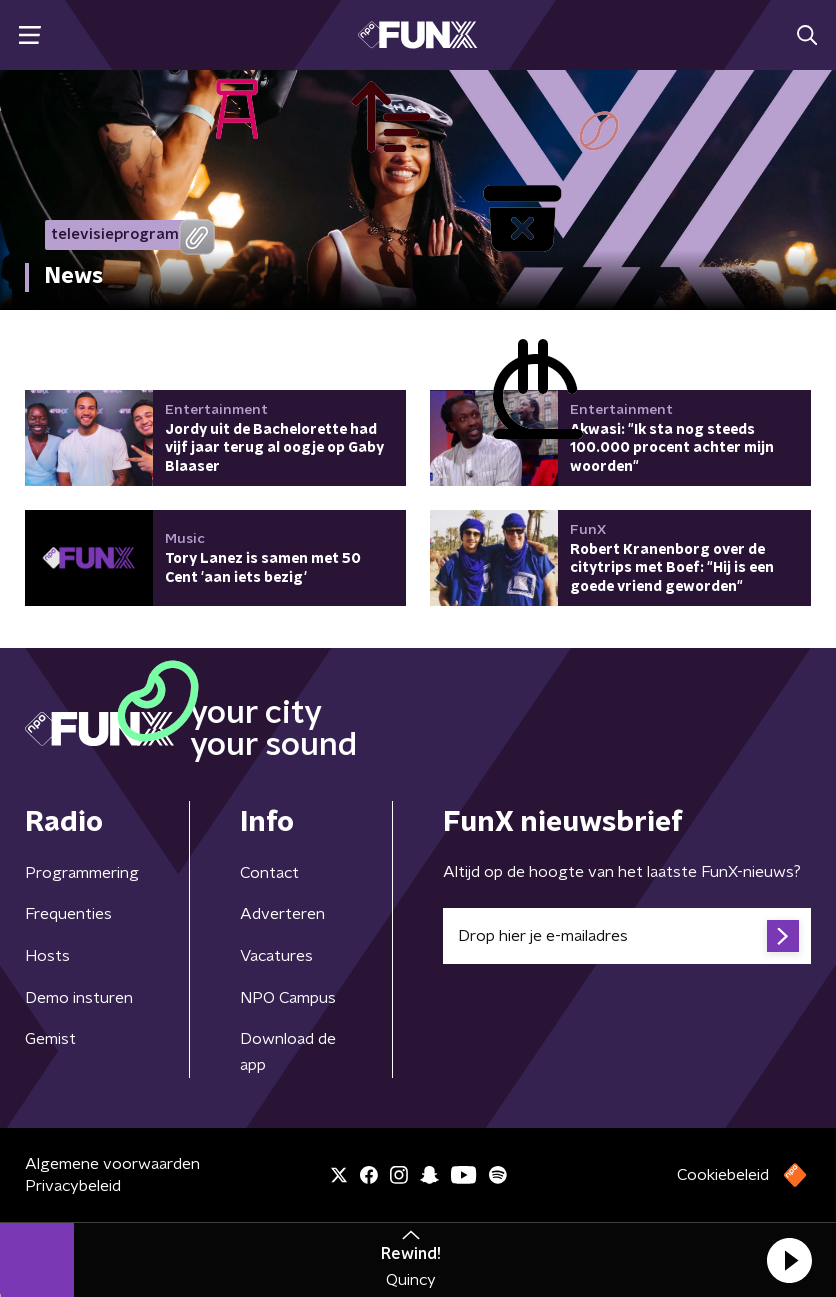 The image size is (836, 1297). What do you see at coordinates (391, 117) in the screenshot?
I see `sort items in ascending order` at bounding box center [391, 117].